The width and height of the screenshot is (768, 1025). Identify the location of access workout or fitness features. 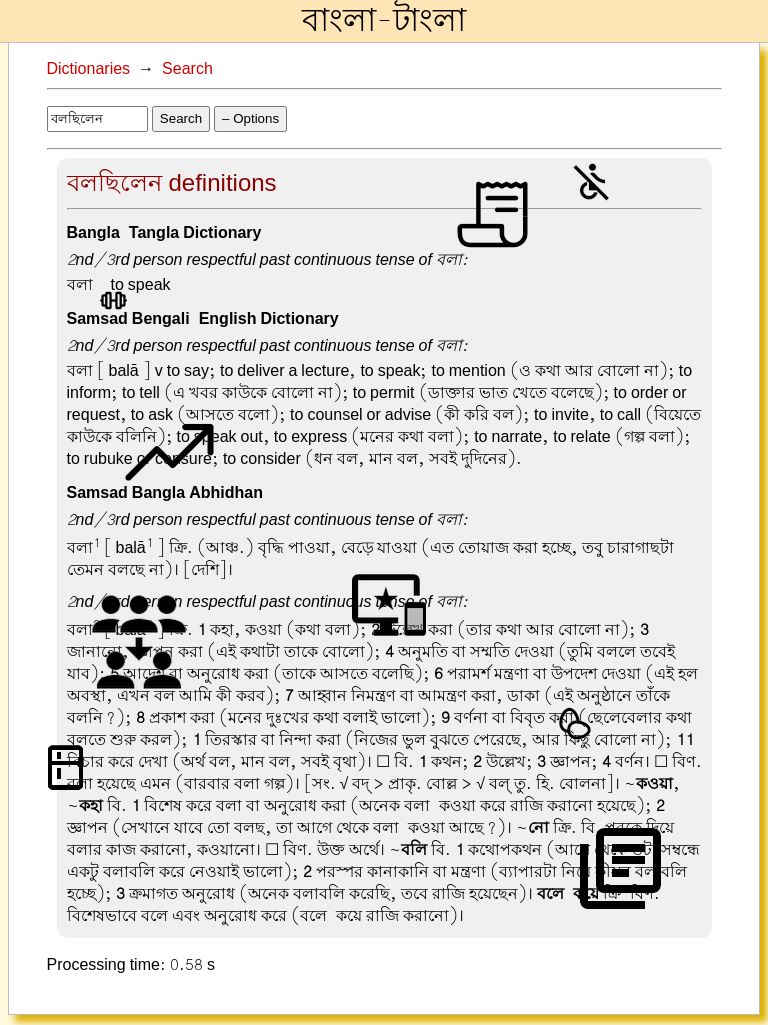
(113, 300).